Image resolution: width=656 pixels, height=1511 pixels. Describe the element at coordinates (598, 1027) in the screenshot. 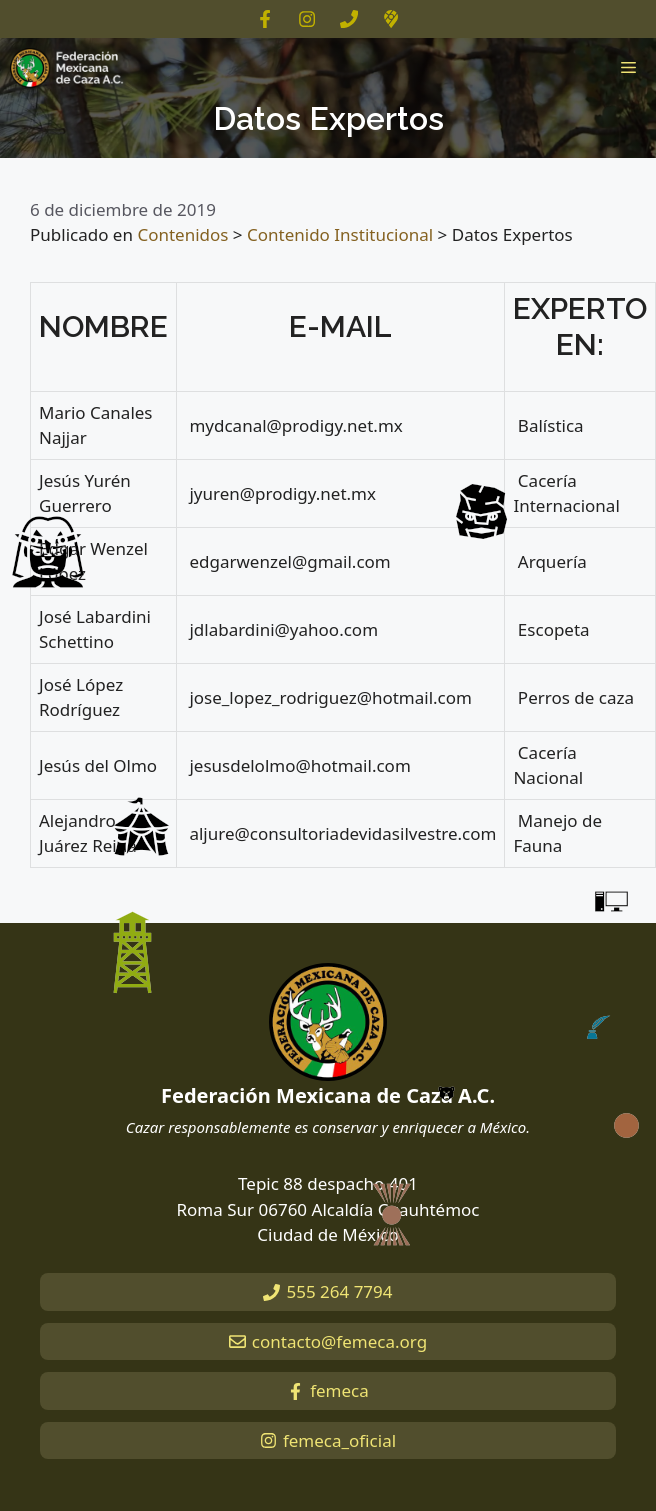

I see `compose or write a new document` at that location.